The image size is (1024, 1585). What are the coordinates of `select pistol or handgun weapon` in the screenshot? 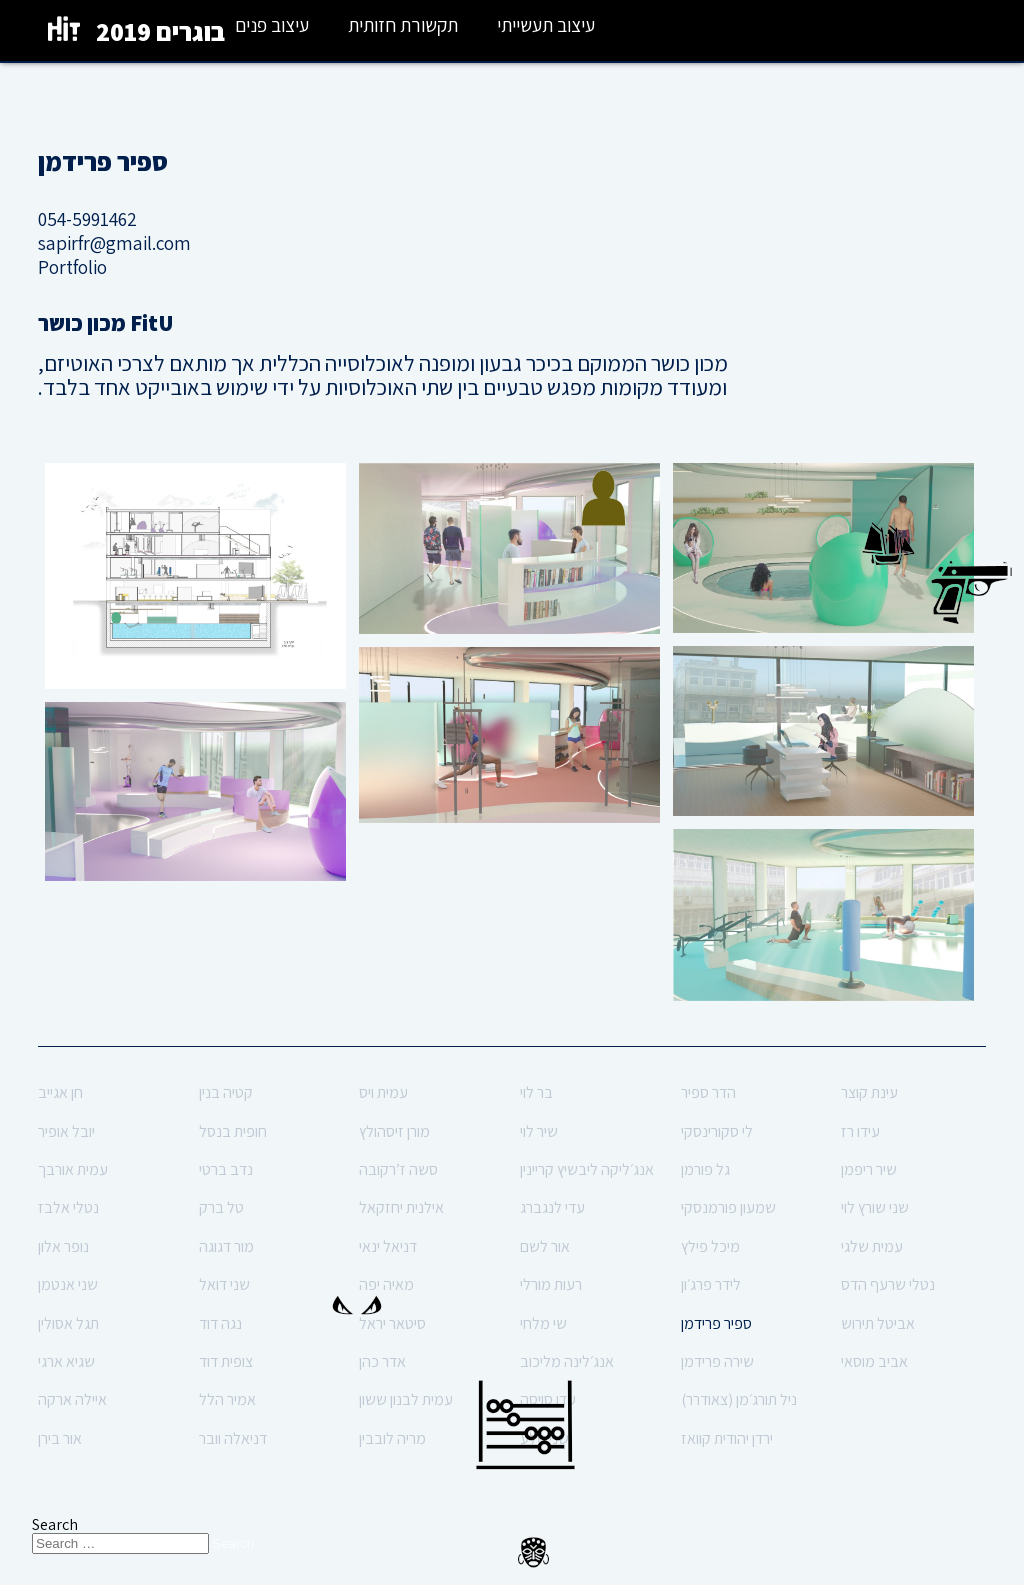 It's located at (971, 592).